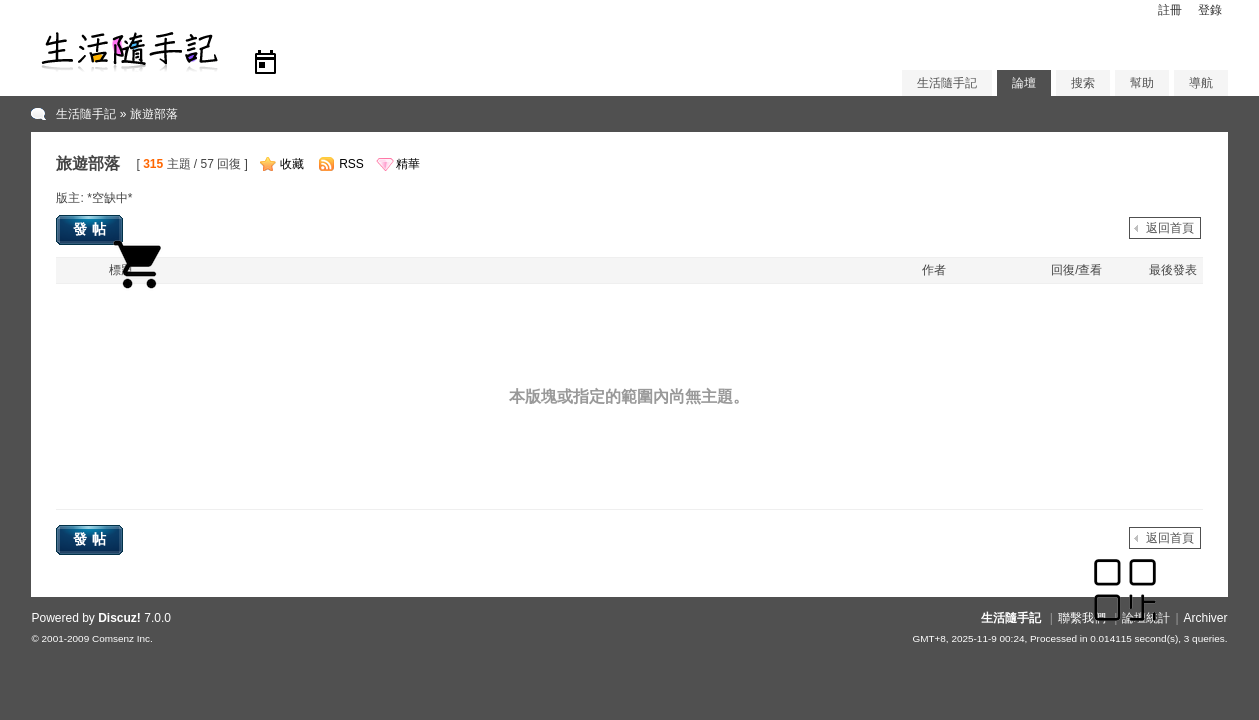  I want to click on view today's date or events, so click(265, 63).